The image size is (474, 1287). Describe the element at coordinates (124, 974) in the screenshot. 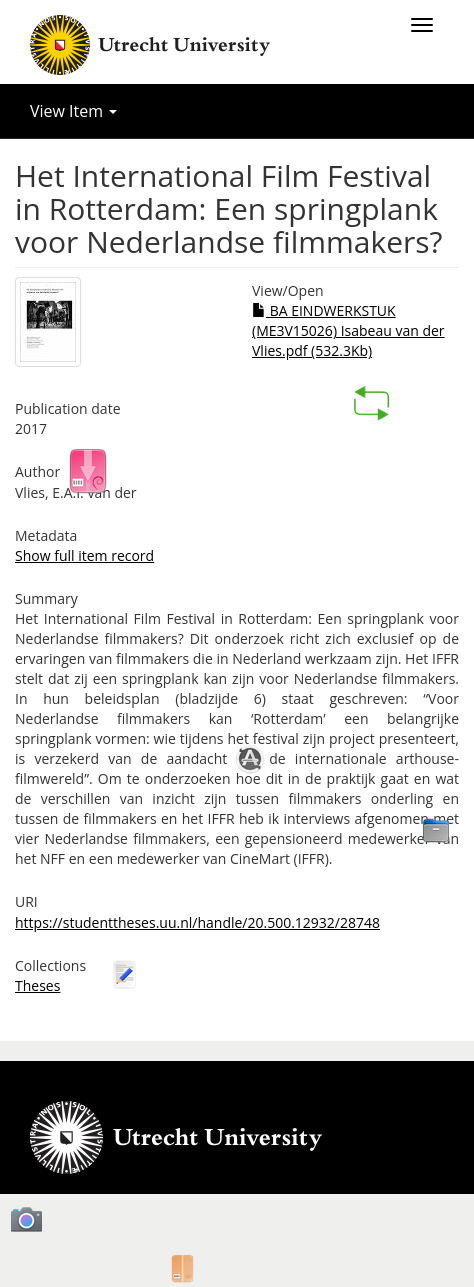

I see `open gedit text editor` at that location.